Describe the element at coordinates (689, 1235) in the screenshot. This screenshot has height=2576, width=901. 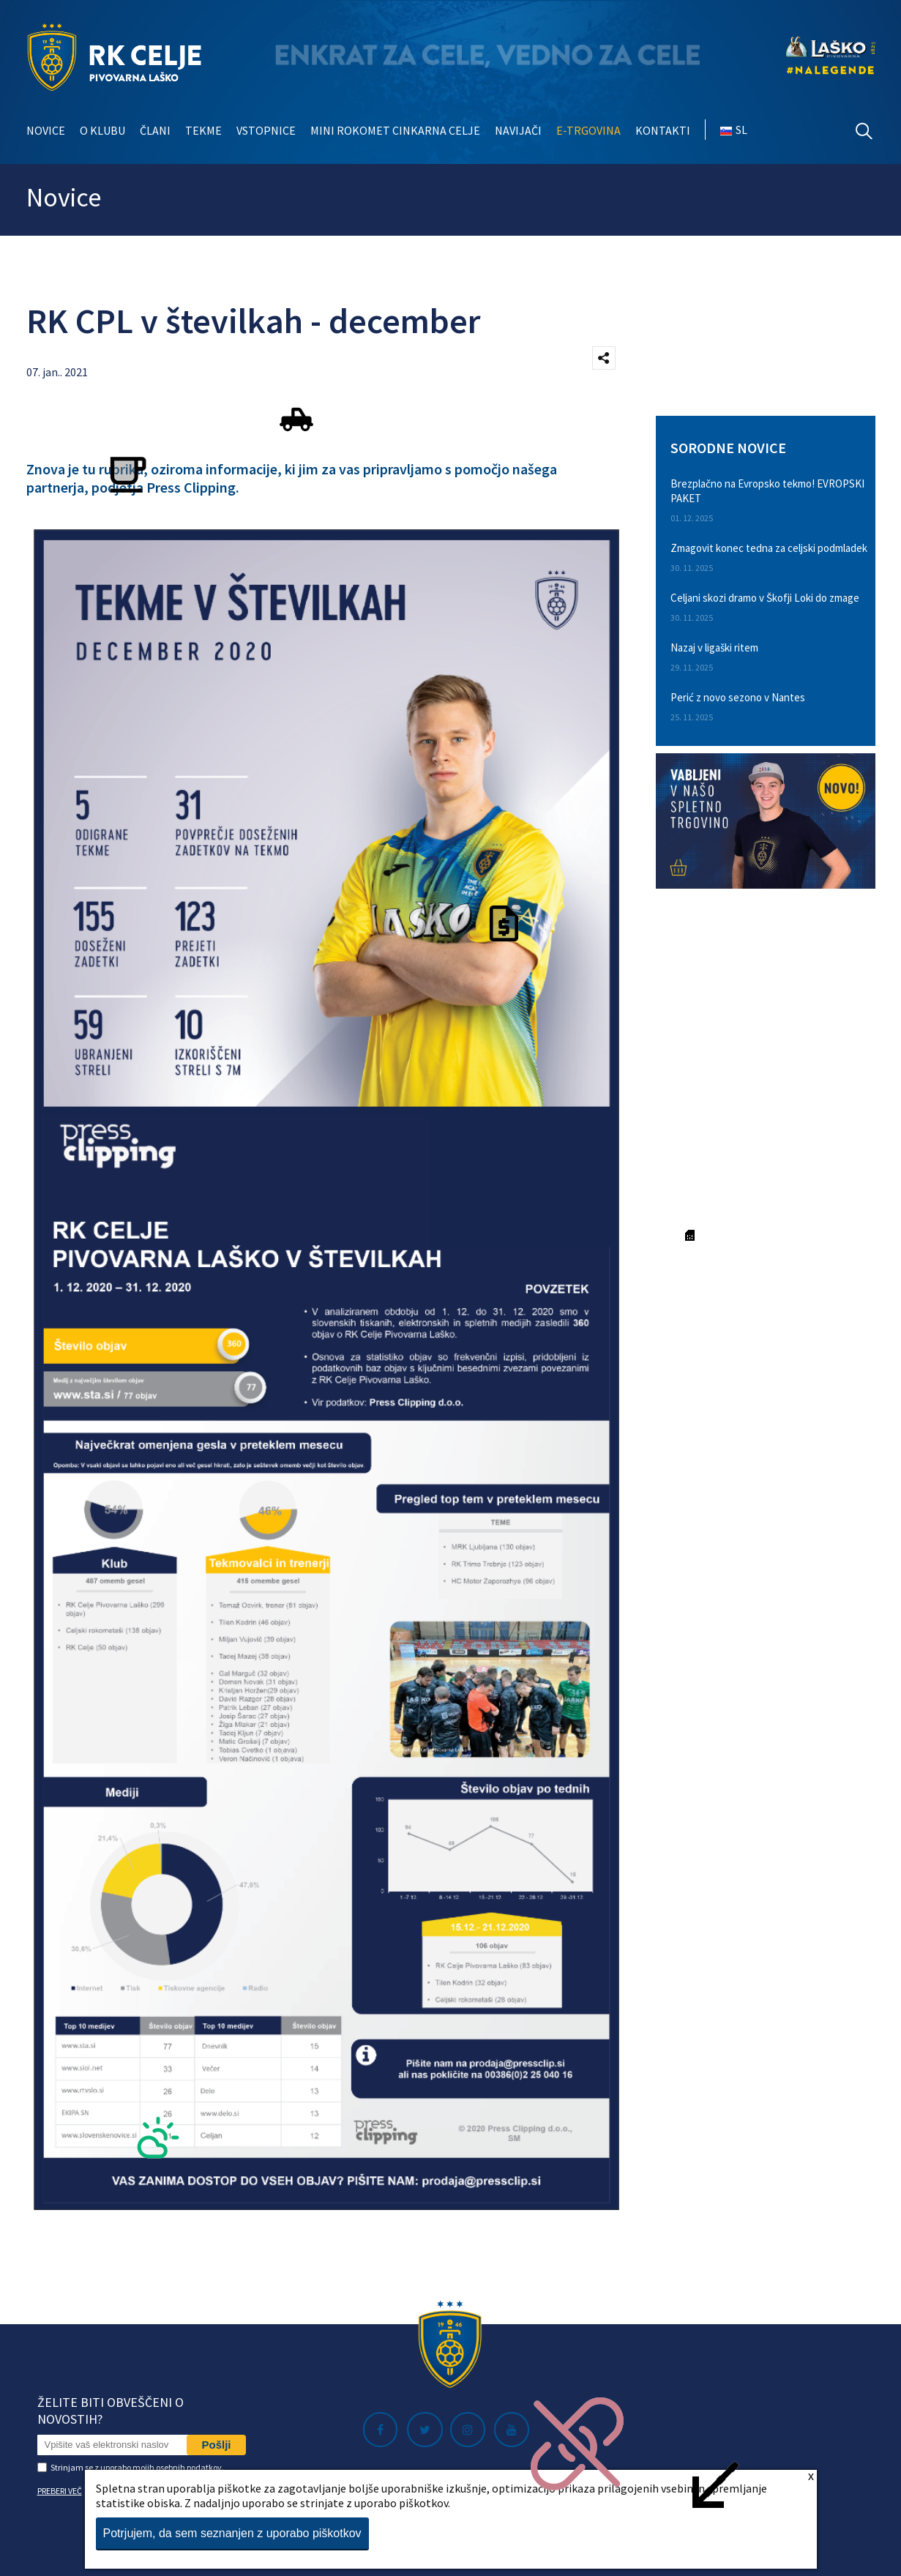
I see `view sim card information` at that location.